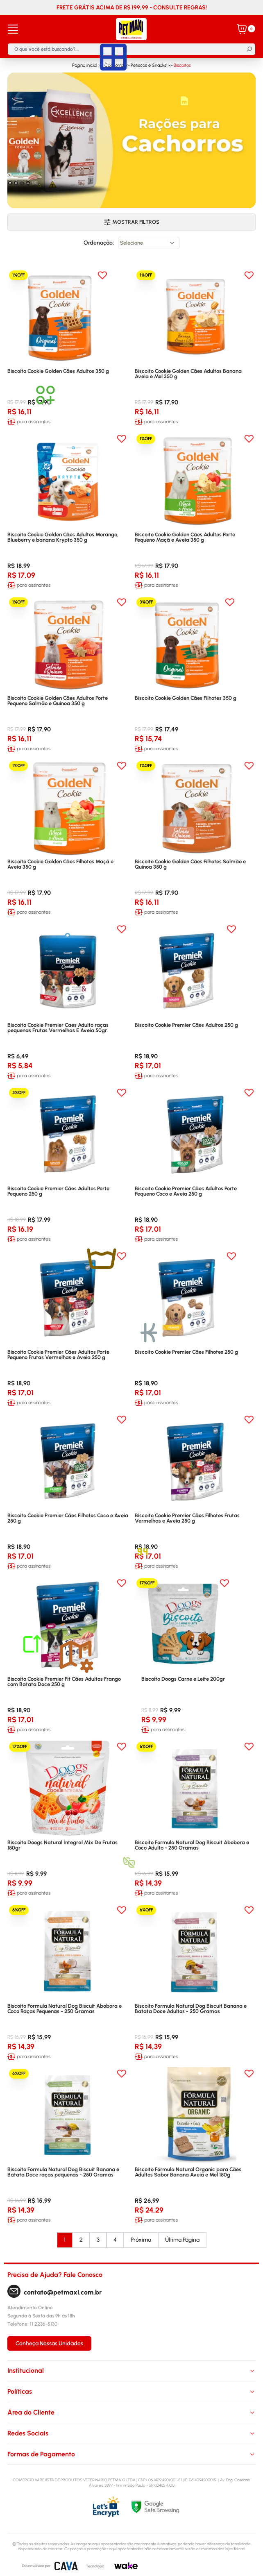  I want to click on indicates Lao kip currency, so click(149, 1332).